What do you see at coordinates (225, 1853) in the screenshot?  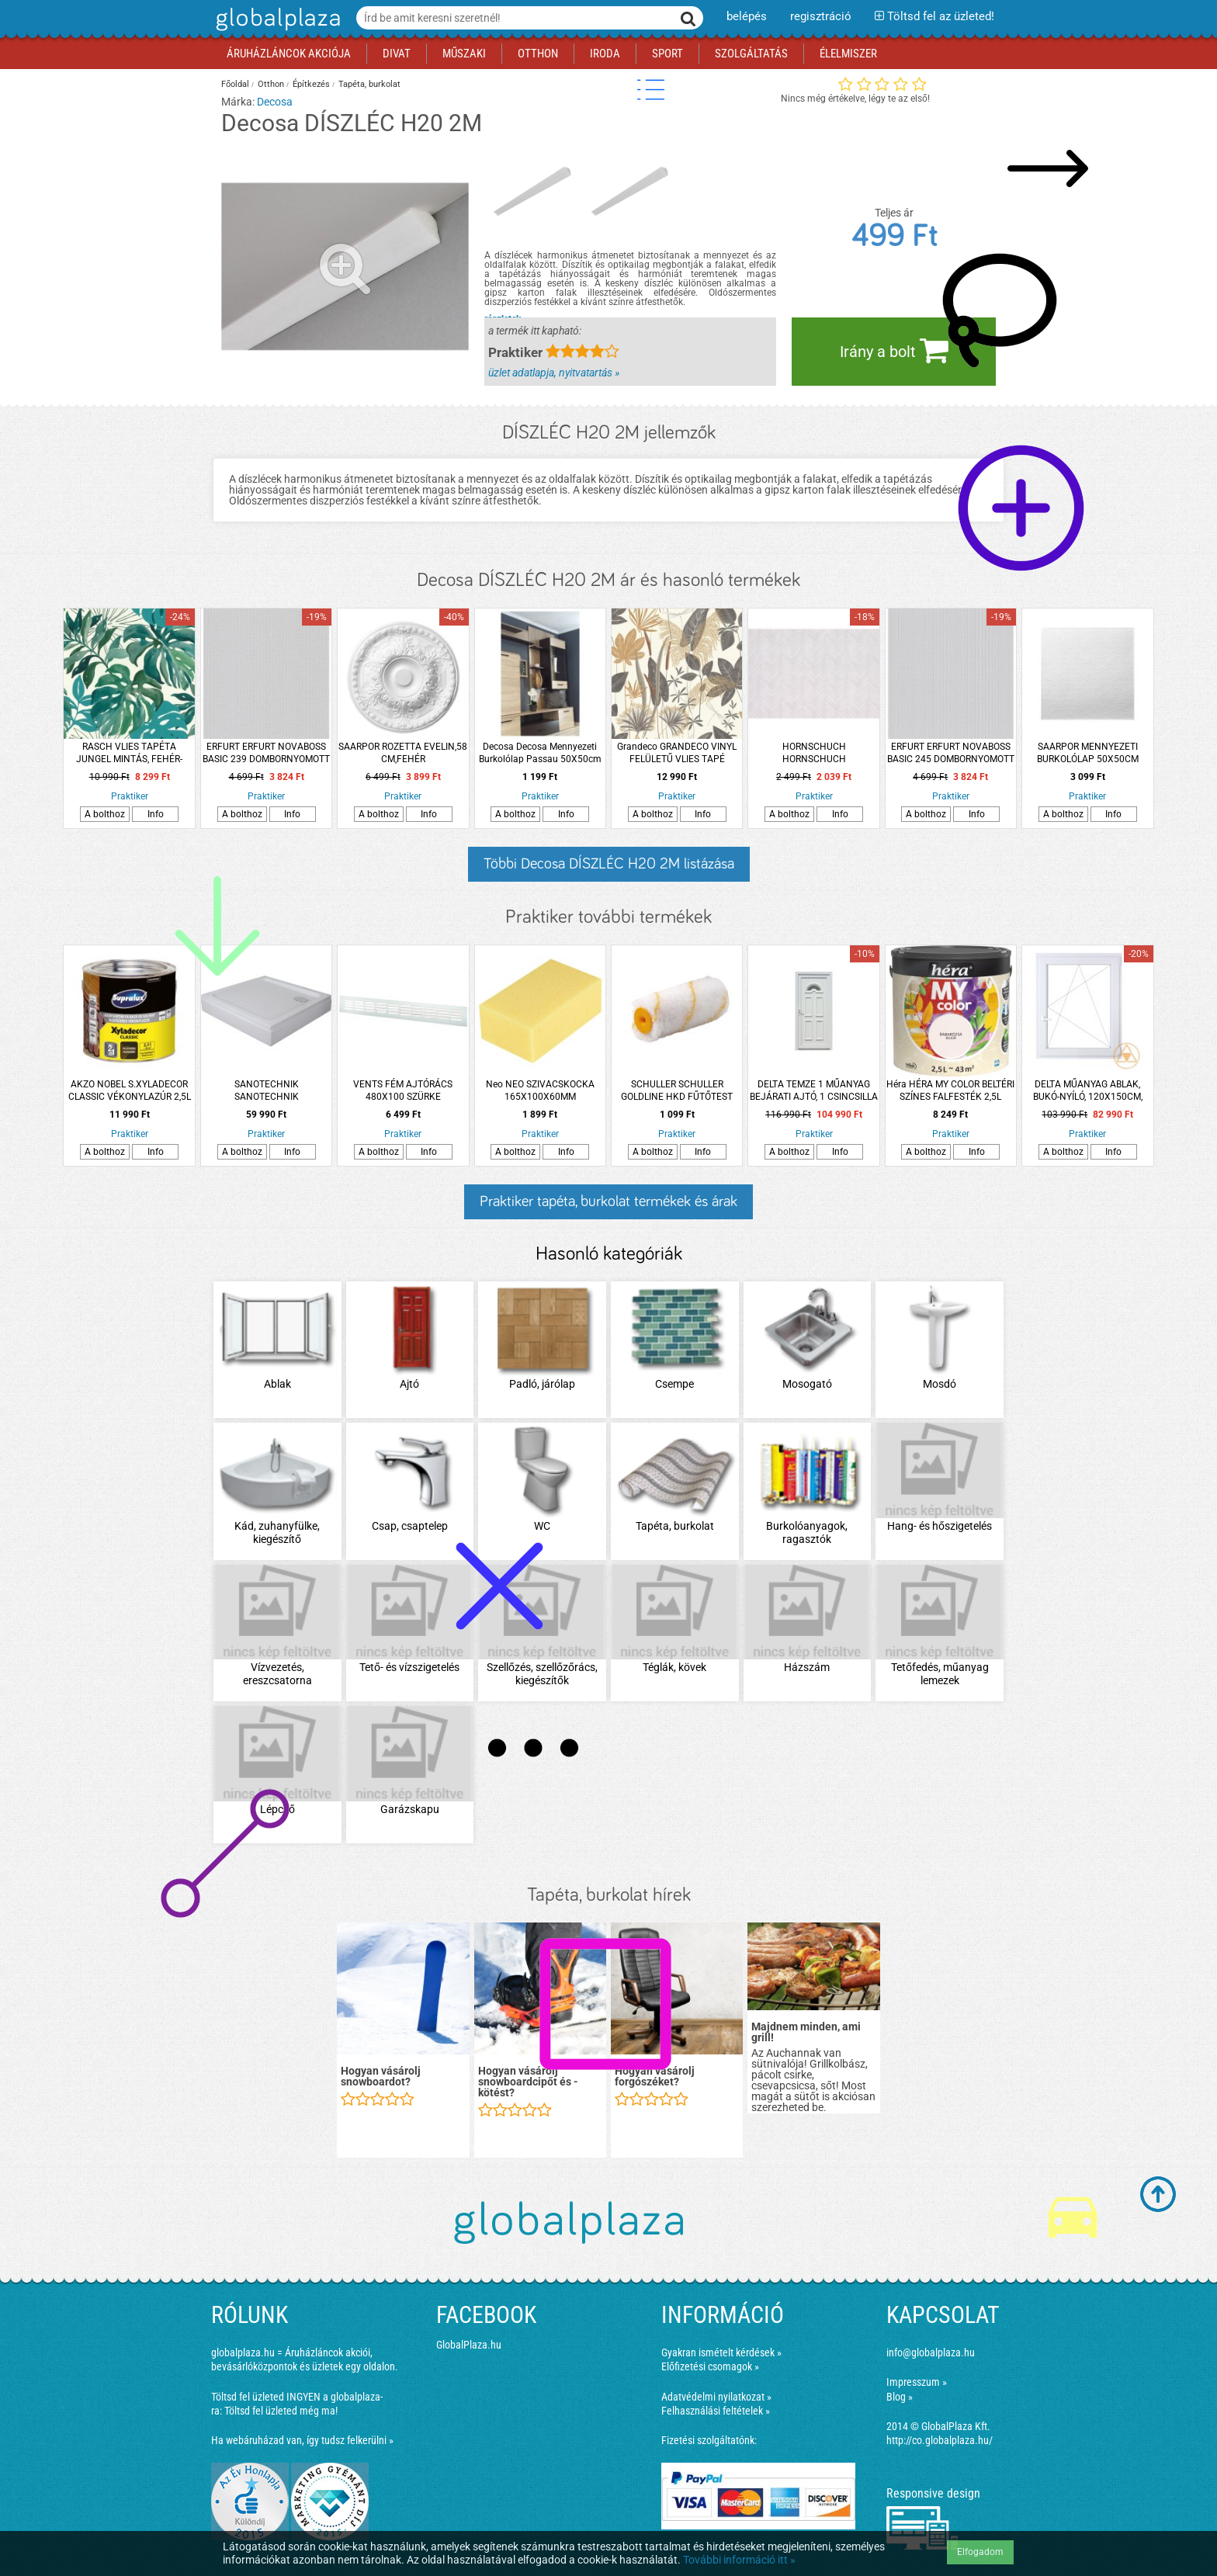 I see `draw a line segment between two points` at bounding box center [225, 1853].